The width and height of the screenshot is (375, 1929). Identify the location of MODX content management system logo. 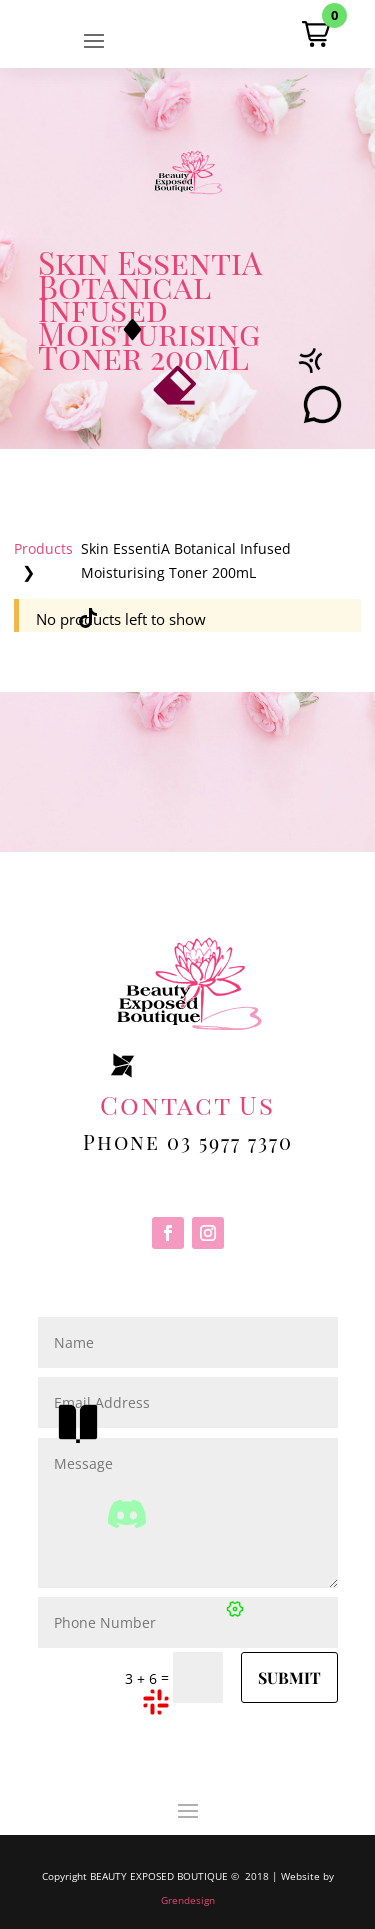
(122, 1065).